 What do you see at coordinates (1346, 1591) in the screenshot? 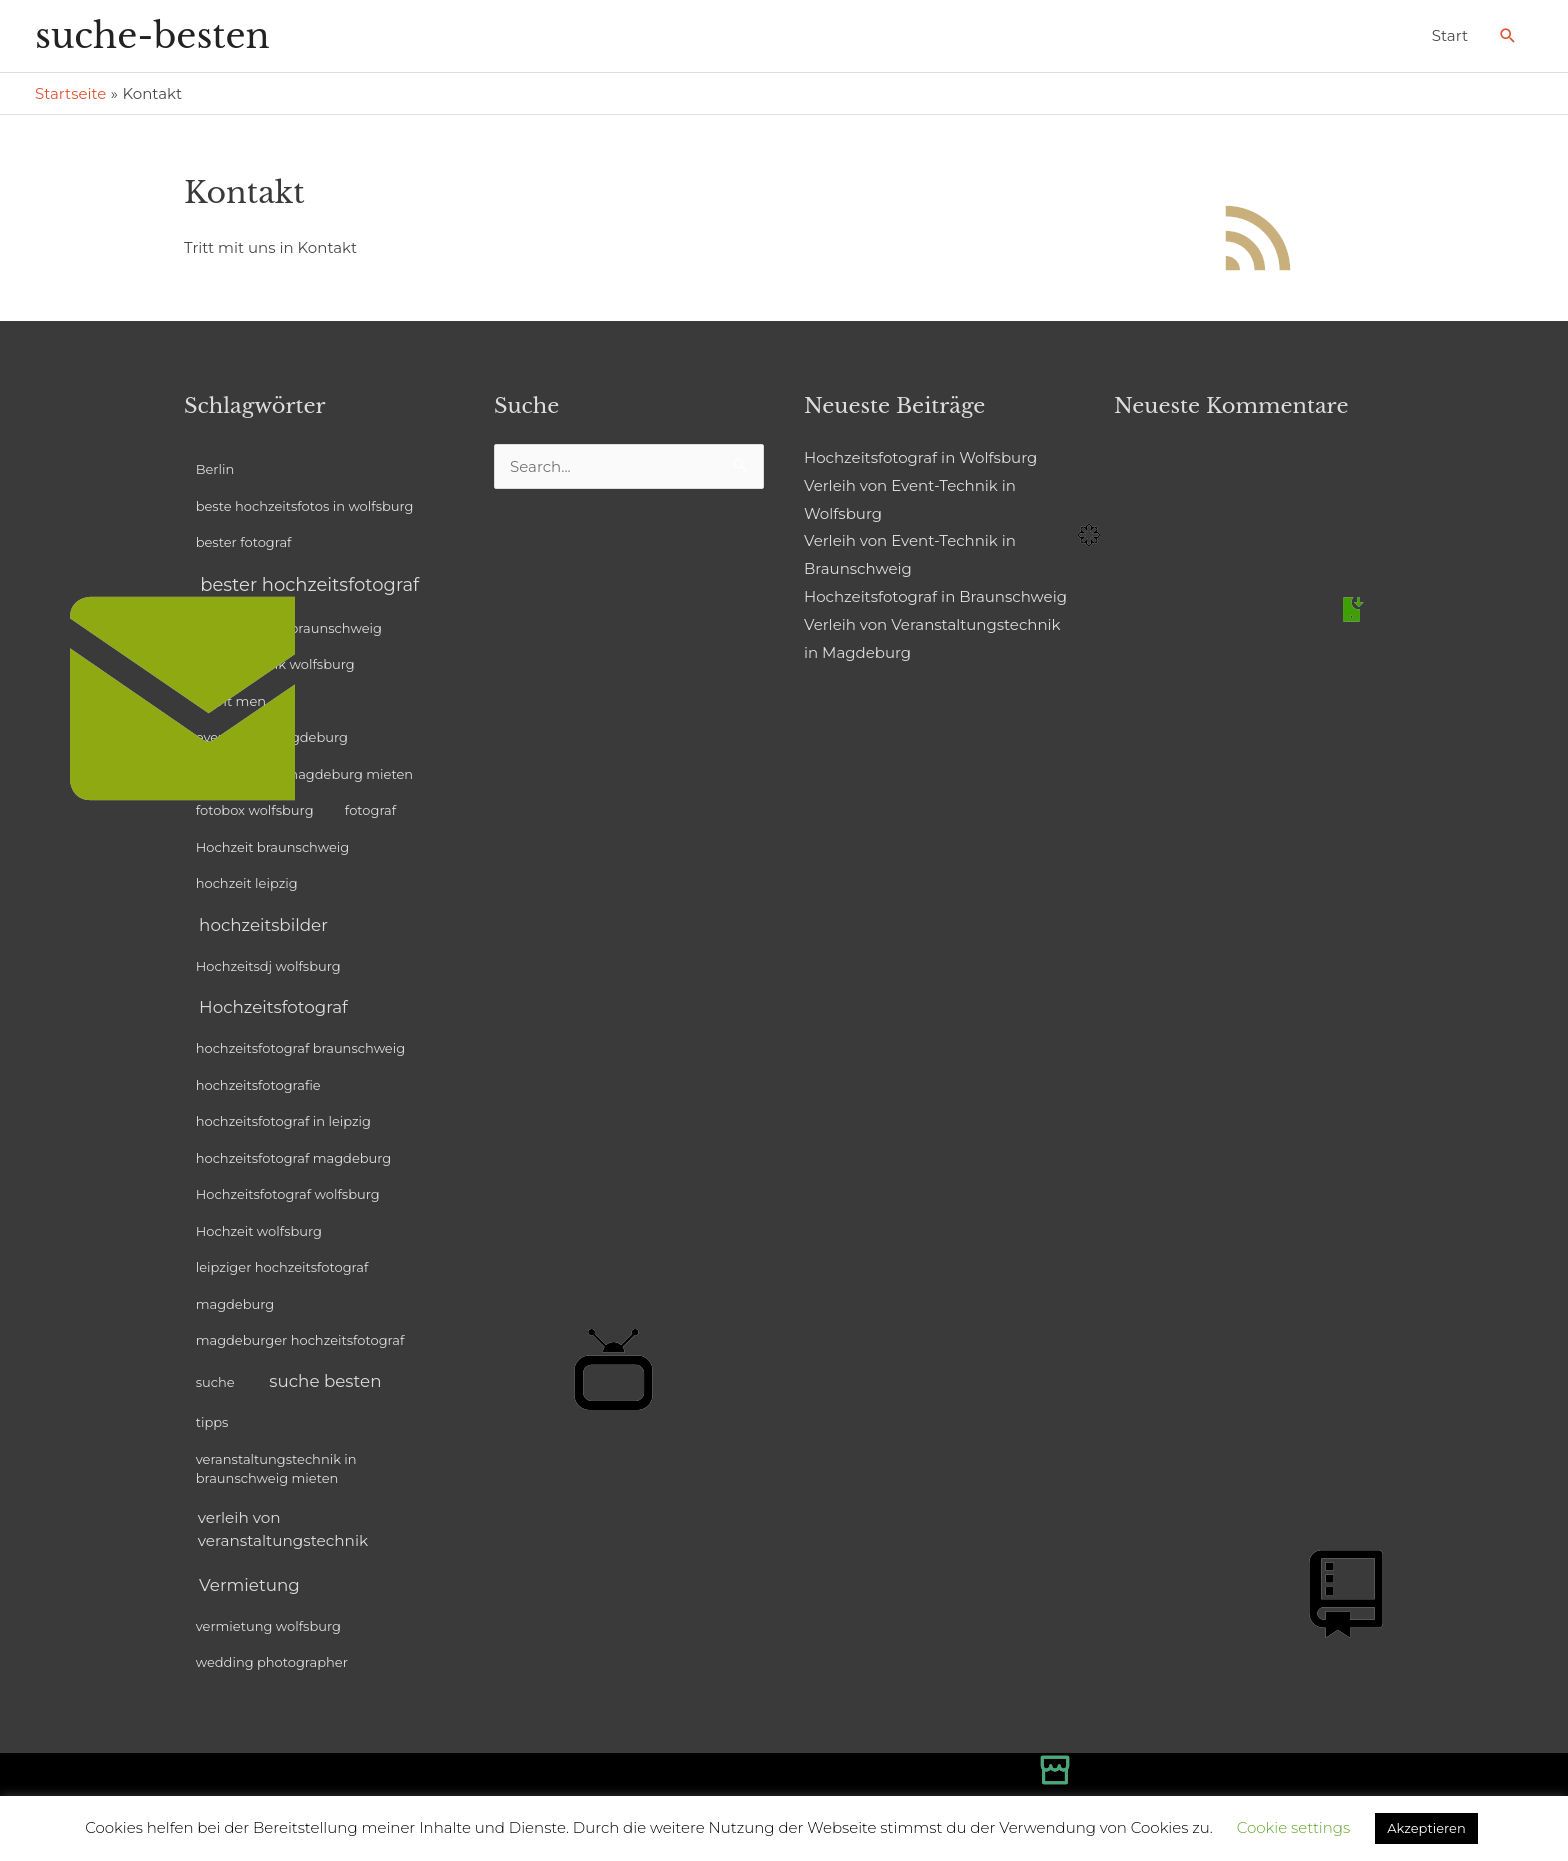
I see `access a git repository` at bounding box center [1346, 1591].